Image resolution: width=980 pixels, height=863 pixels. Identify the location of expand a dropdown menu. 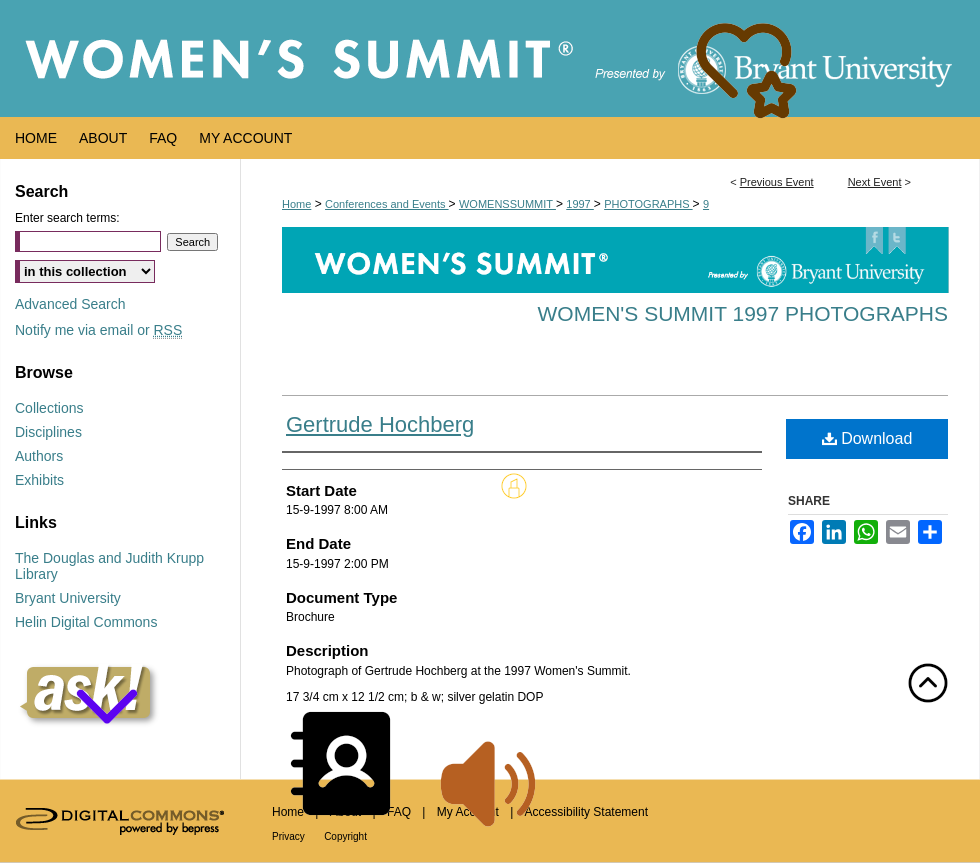
(107, 704).